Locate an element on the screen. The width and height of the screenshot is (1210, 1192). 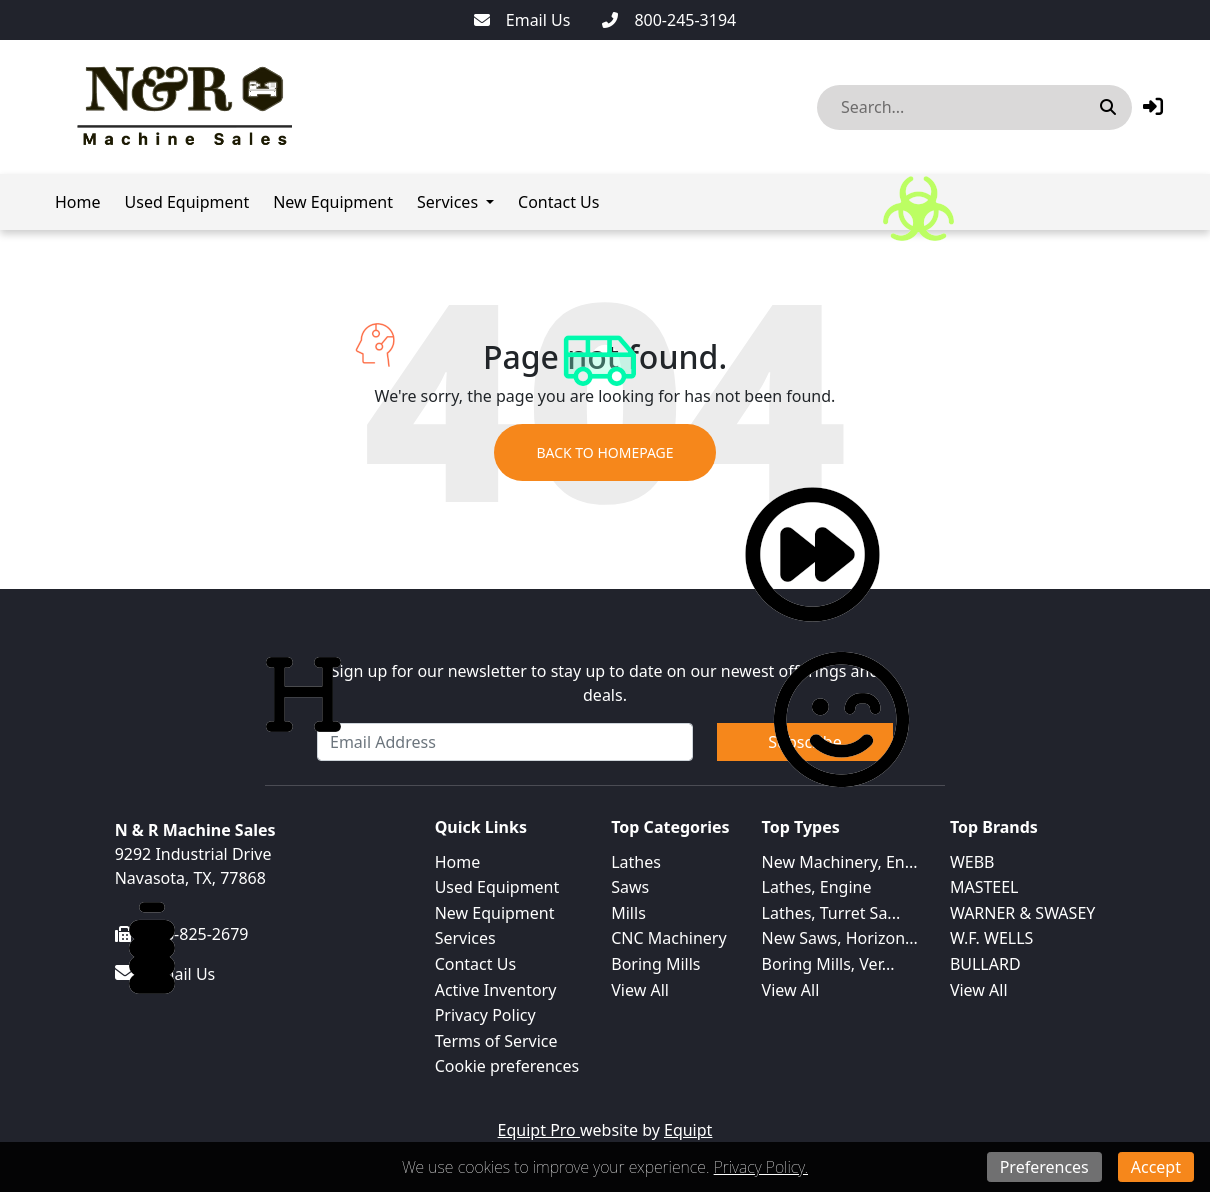
access AI or machine learning features is located at coordinates (376, 345).